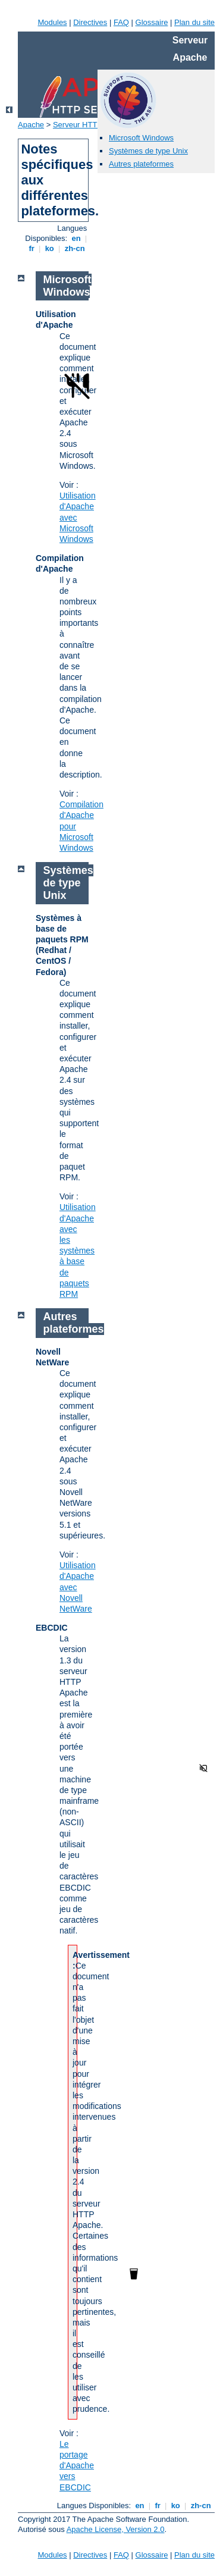  I want to click on browse bars or pubs nearby, so click(134, 2274).